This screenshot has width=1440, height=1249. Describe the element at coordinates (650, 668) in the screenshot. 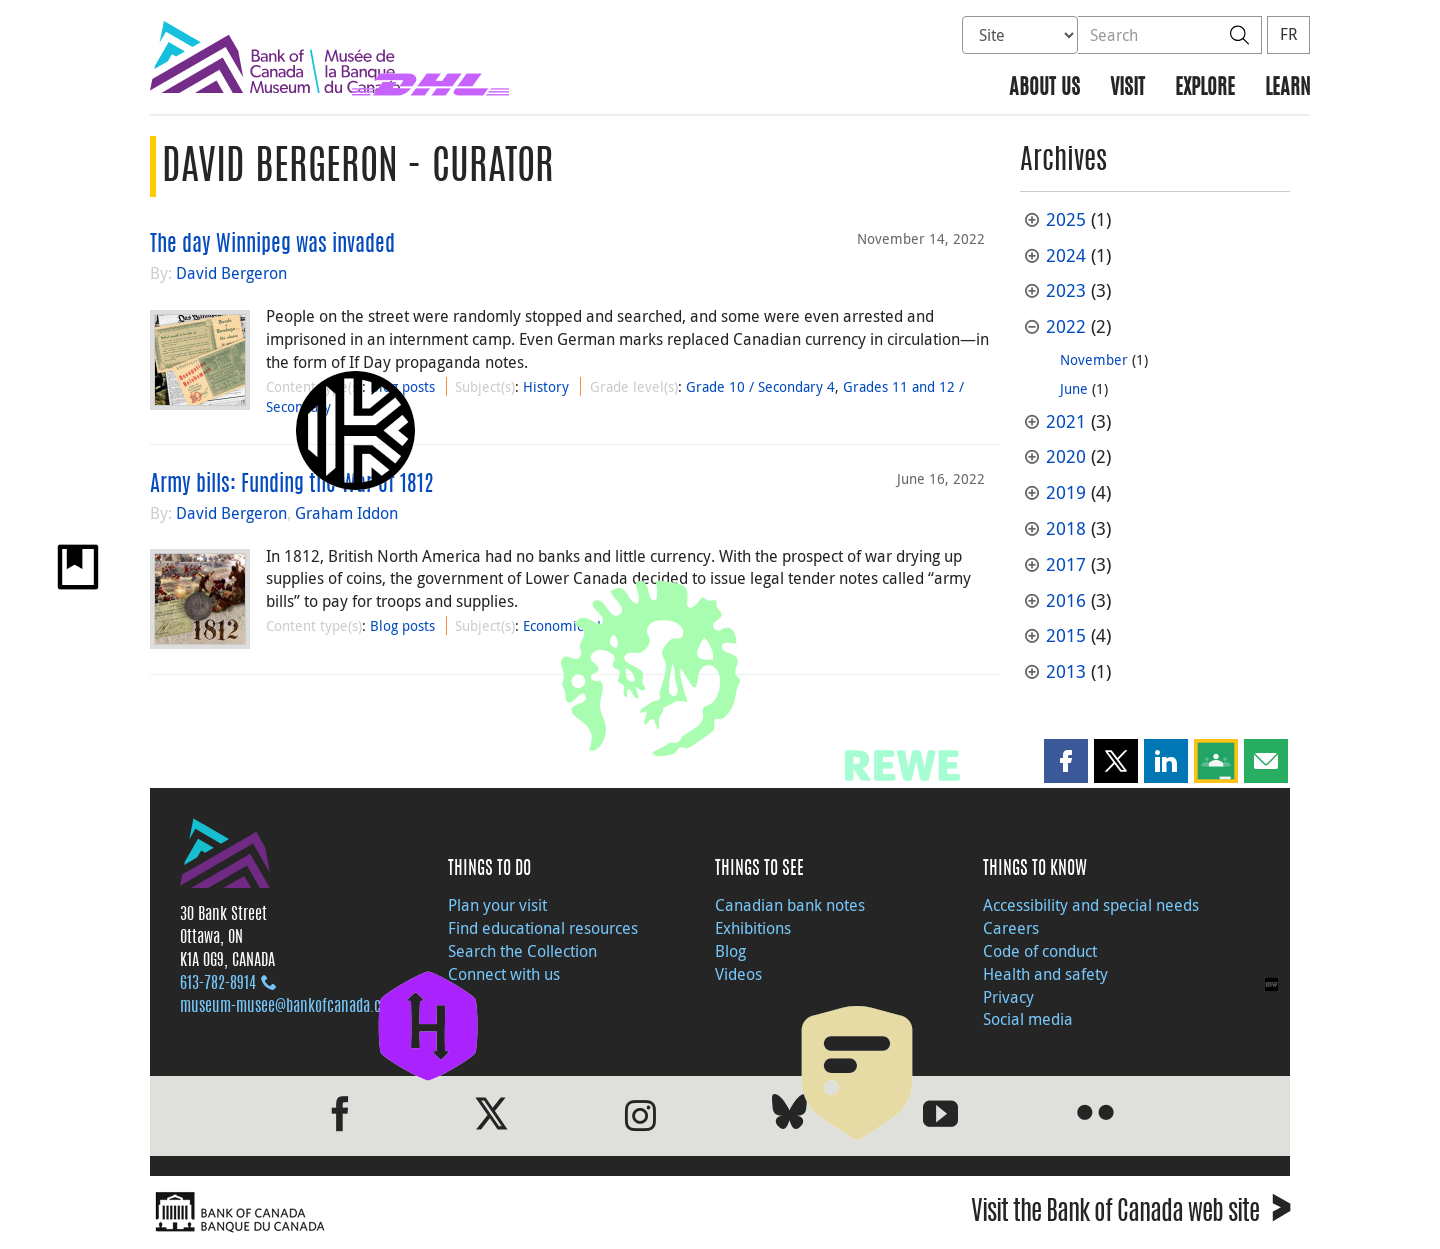

I see `paradox interactive company logo` at that location.